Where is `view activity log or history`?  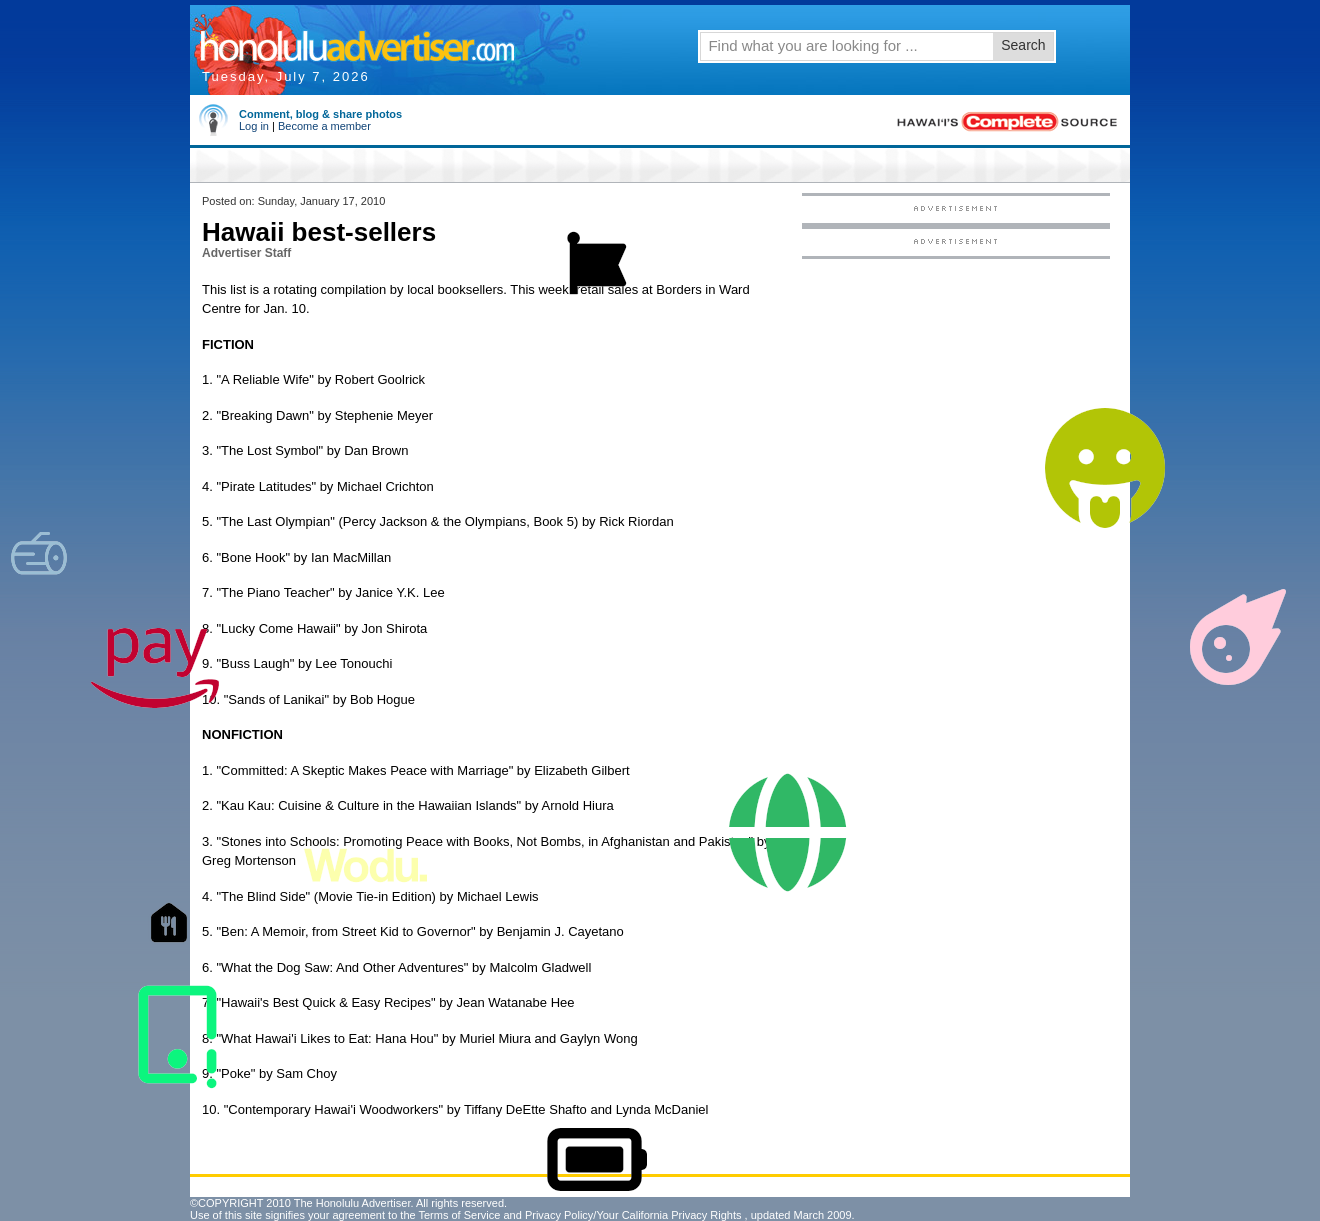
view activity log or history is located at coordinates (39, 556).